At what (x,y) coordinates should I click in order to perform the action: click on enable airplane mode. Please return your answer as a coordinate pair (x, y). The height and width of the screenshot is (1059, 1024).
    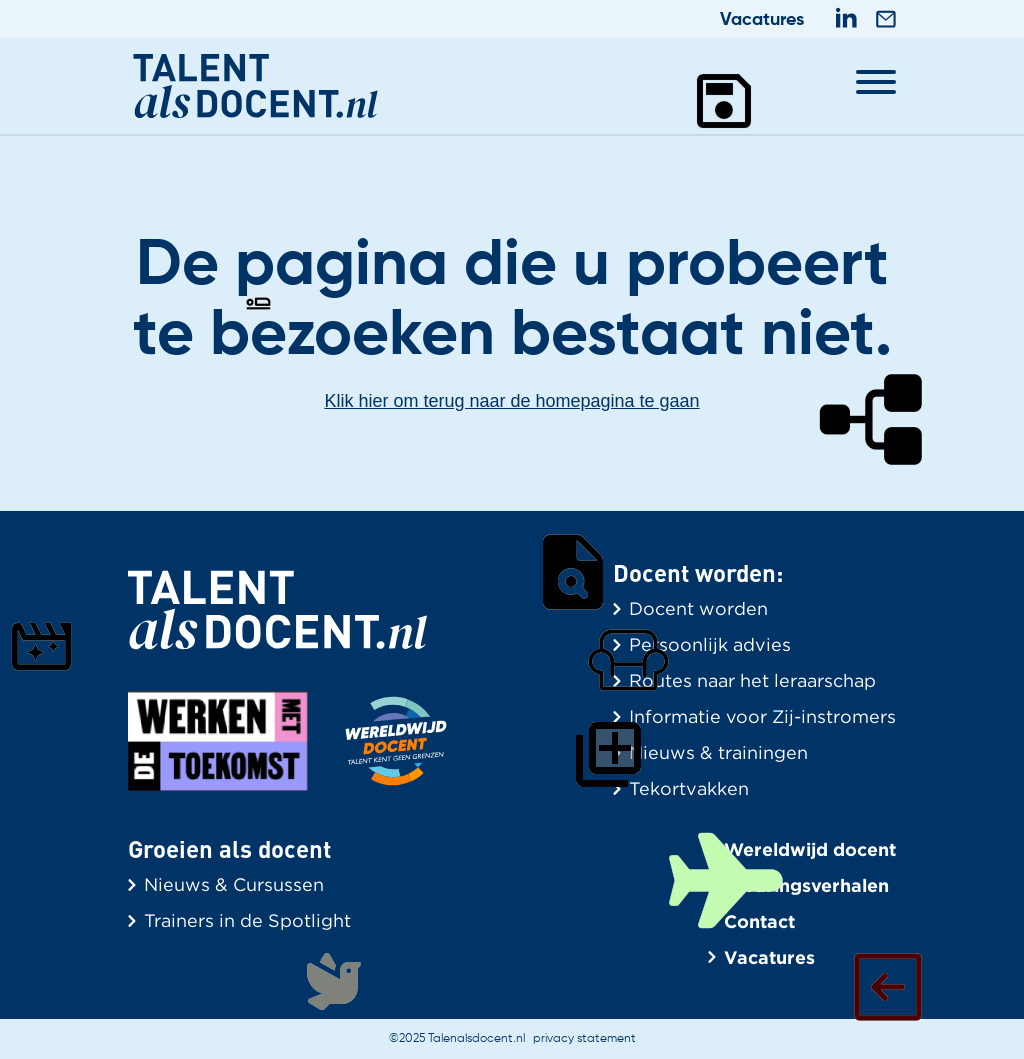
    Looking at the image, I should click on (725, 880).